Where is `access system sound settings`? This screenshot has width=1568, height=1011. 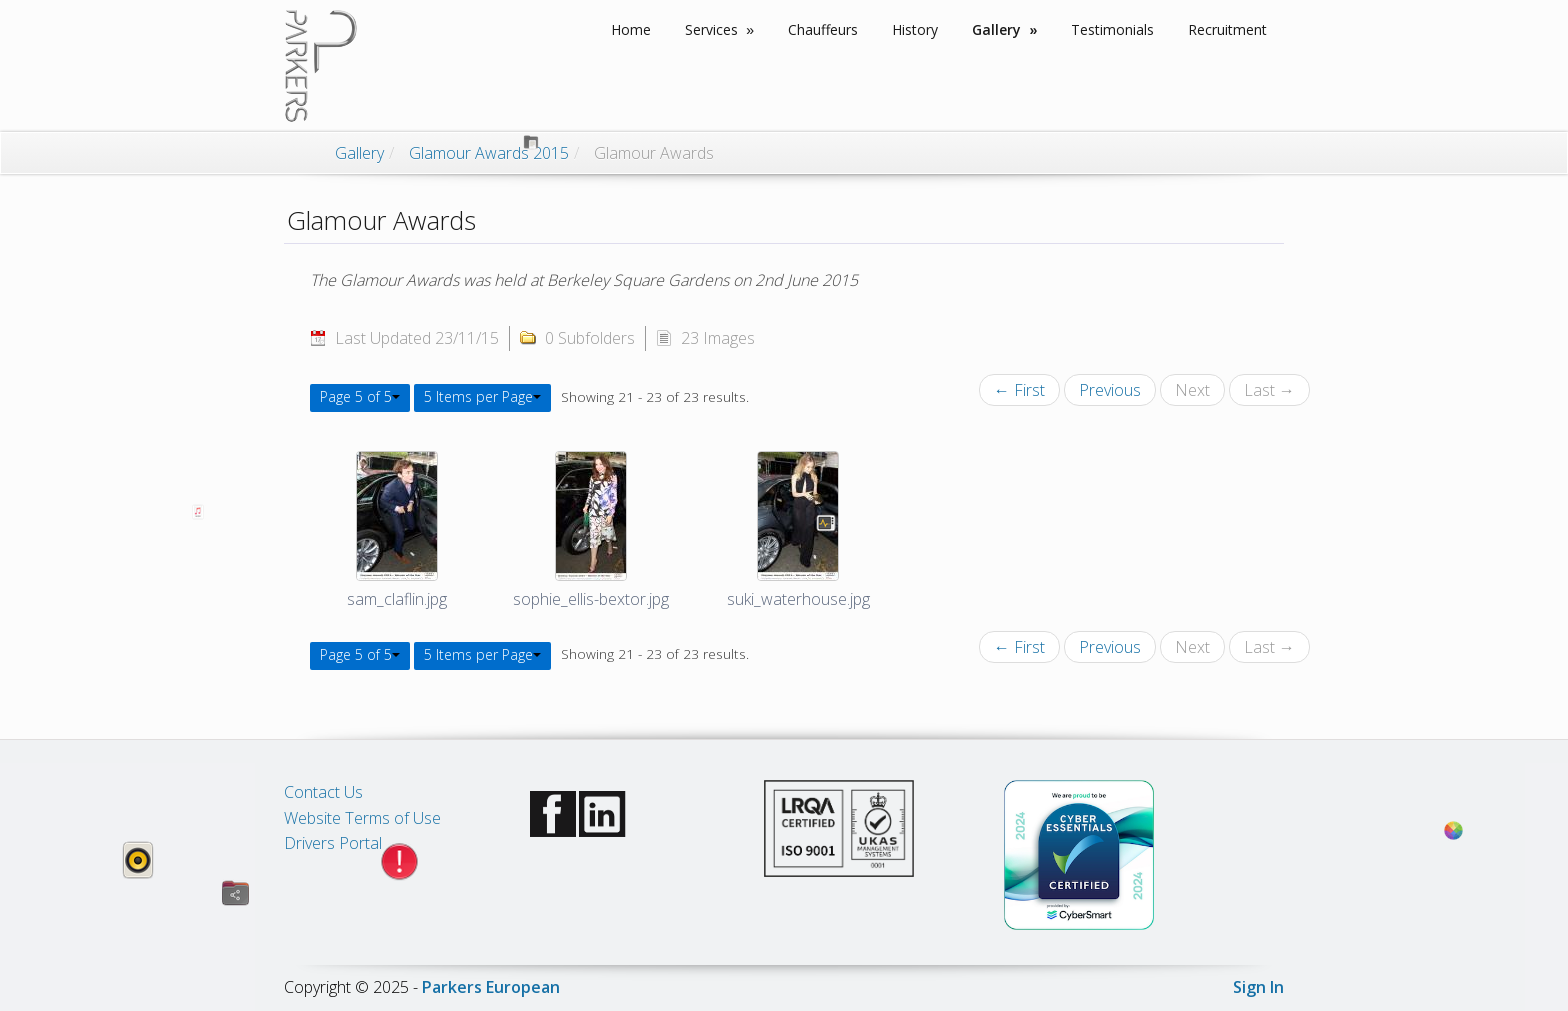
access system sound settings is located at coordinates (138, 860).